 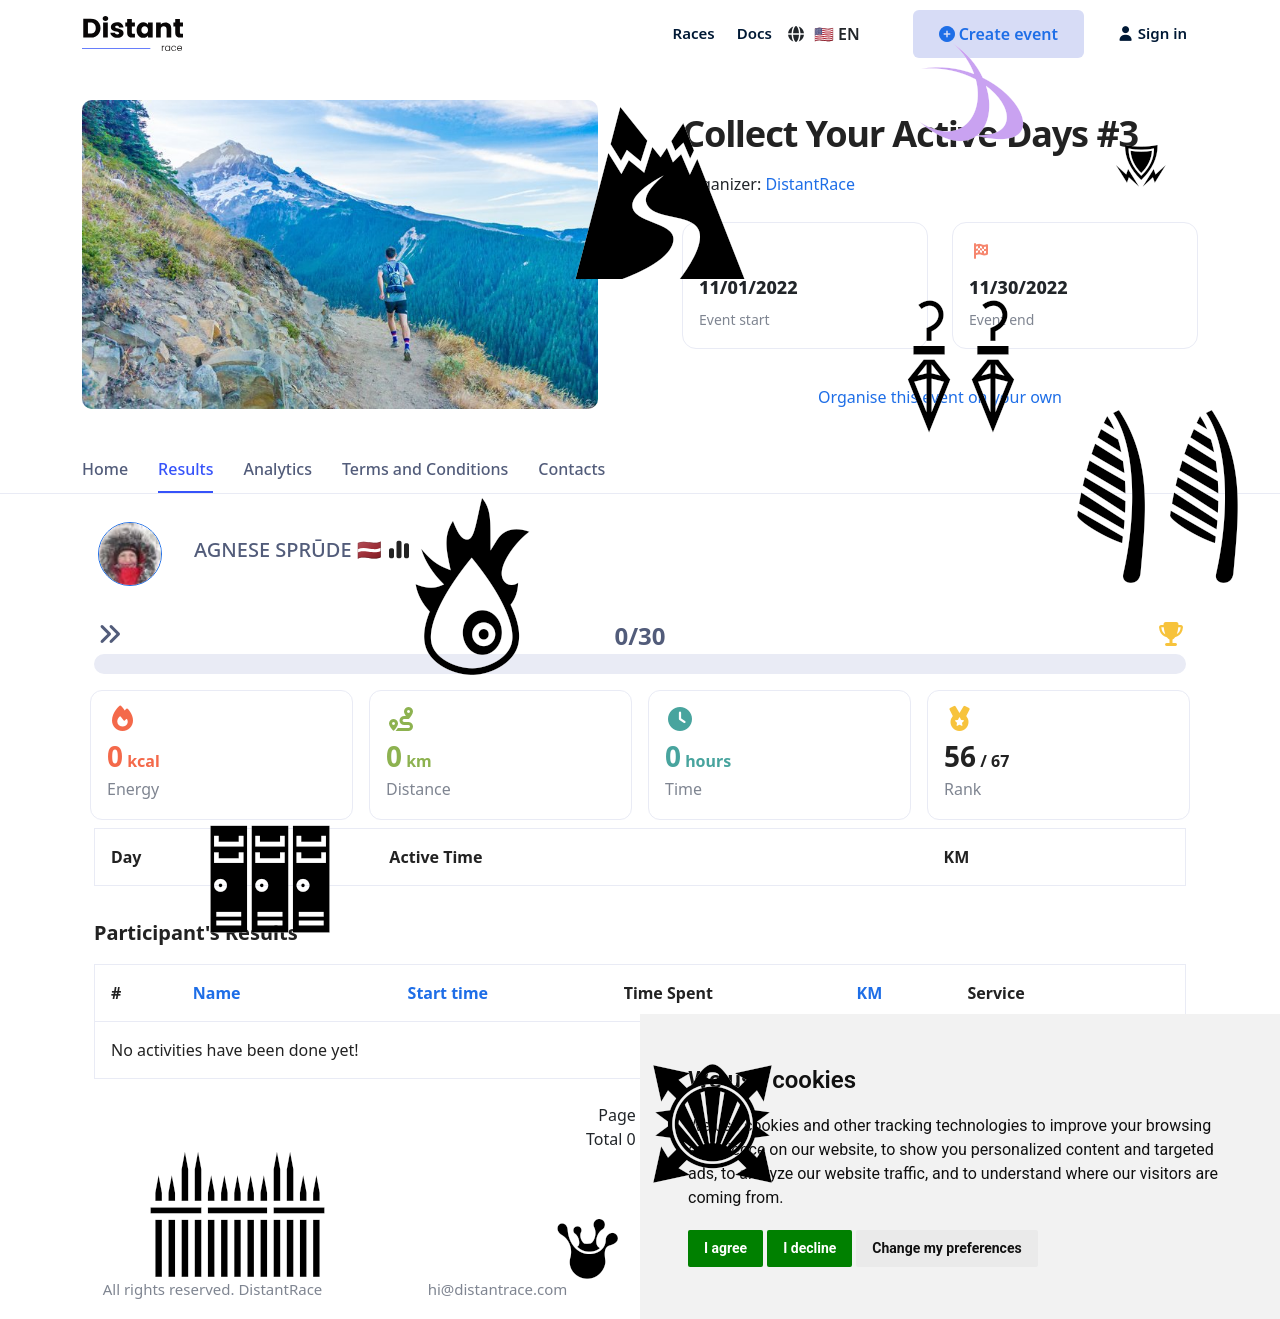 I want to click on activate power shield or energy protection, so click(x=1141, y=164).